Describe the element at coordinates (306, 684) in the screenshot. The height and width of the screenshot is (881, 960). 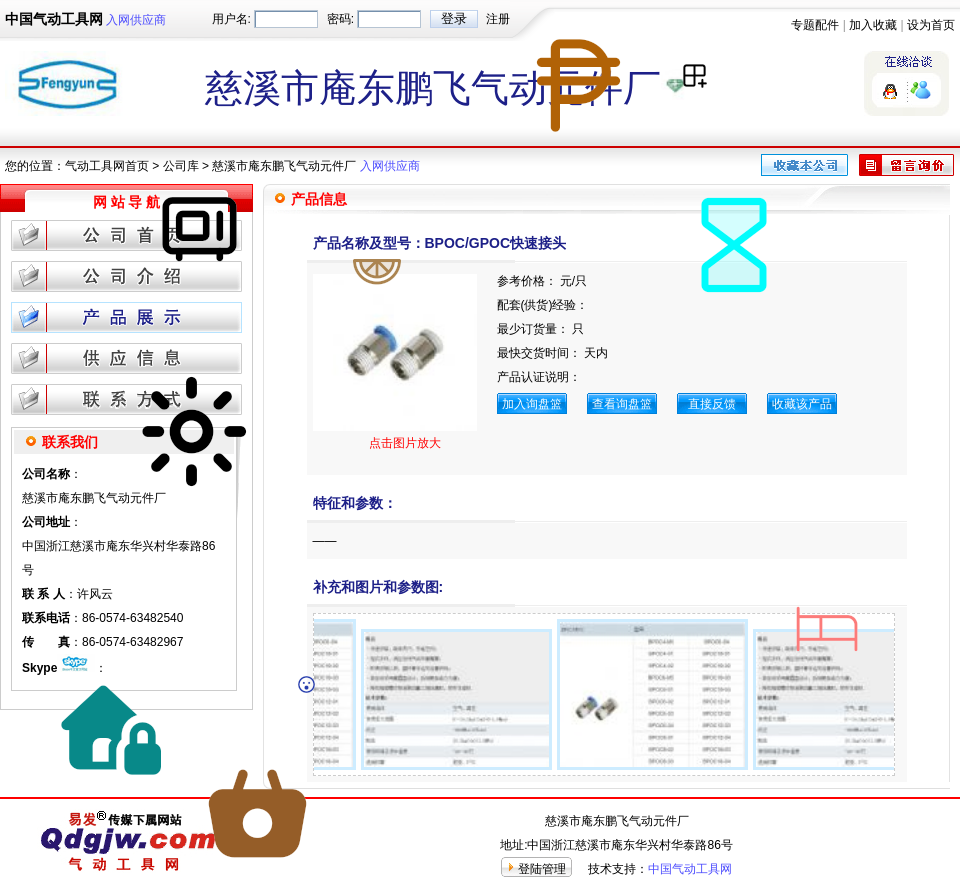
I see `indicates a surprise or unexpected event notification` at that location.